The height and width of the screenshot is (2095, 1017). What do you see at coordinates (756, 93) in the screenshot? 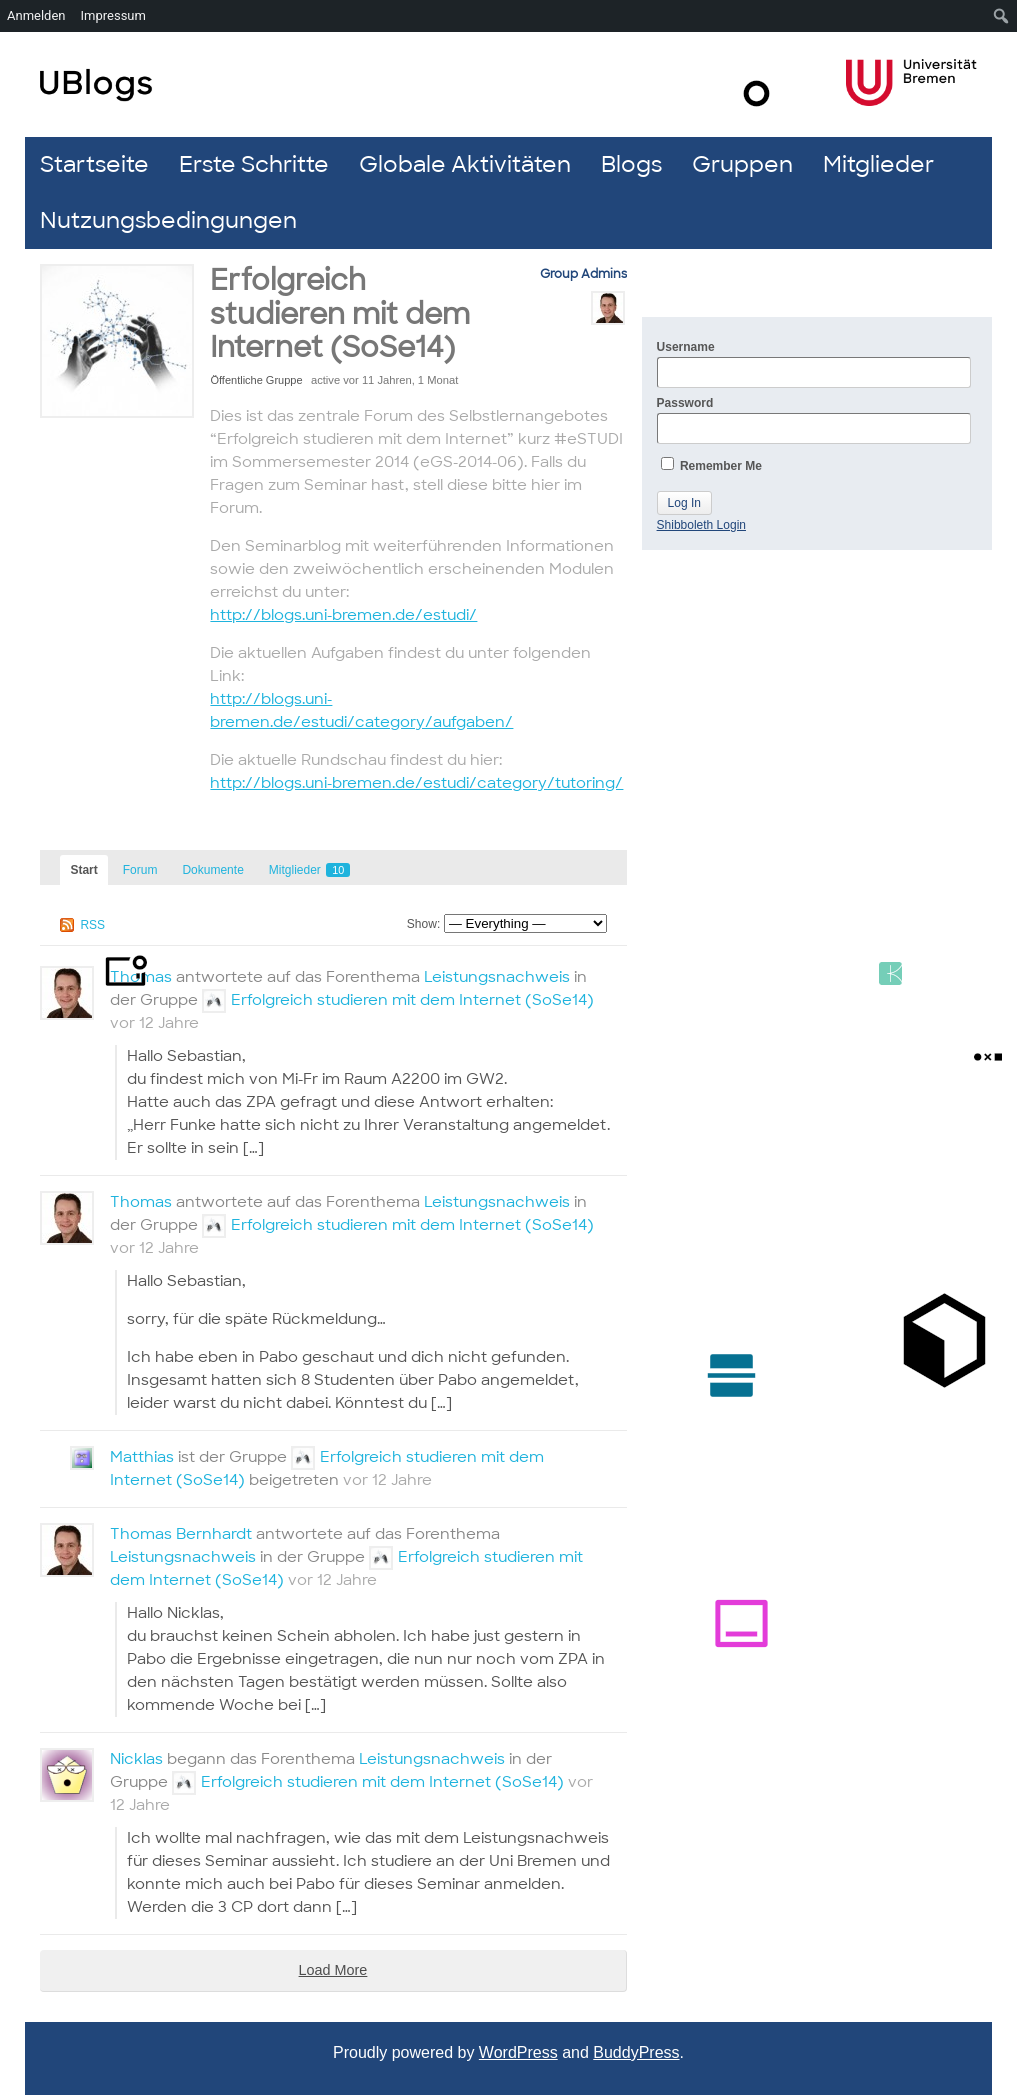
I see `indicates loading or processing in progress` at bounding box center [756, 93].